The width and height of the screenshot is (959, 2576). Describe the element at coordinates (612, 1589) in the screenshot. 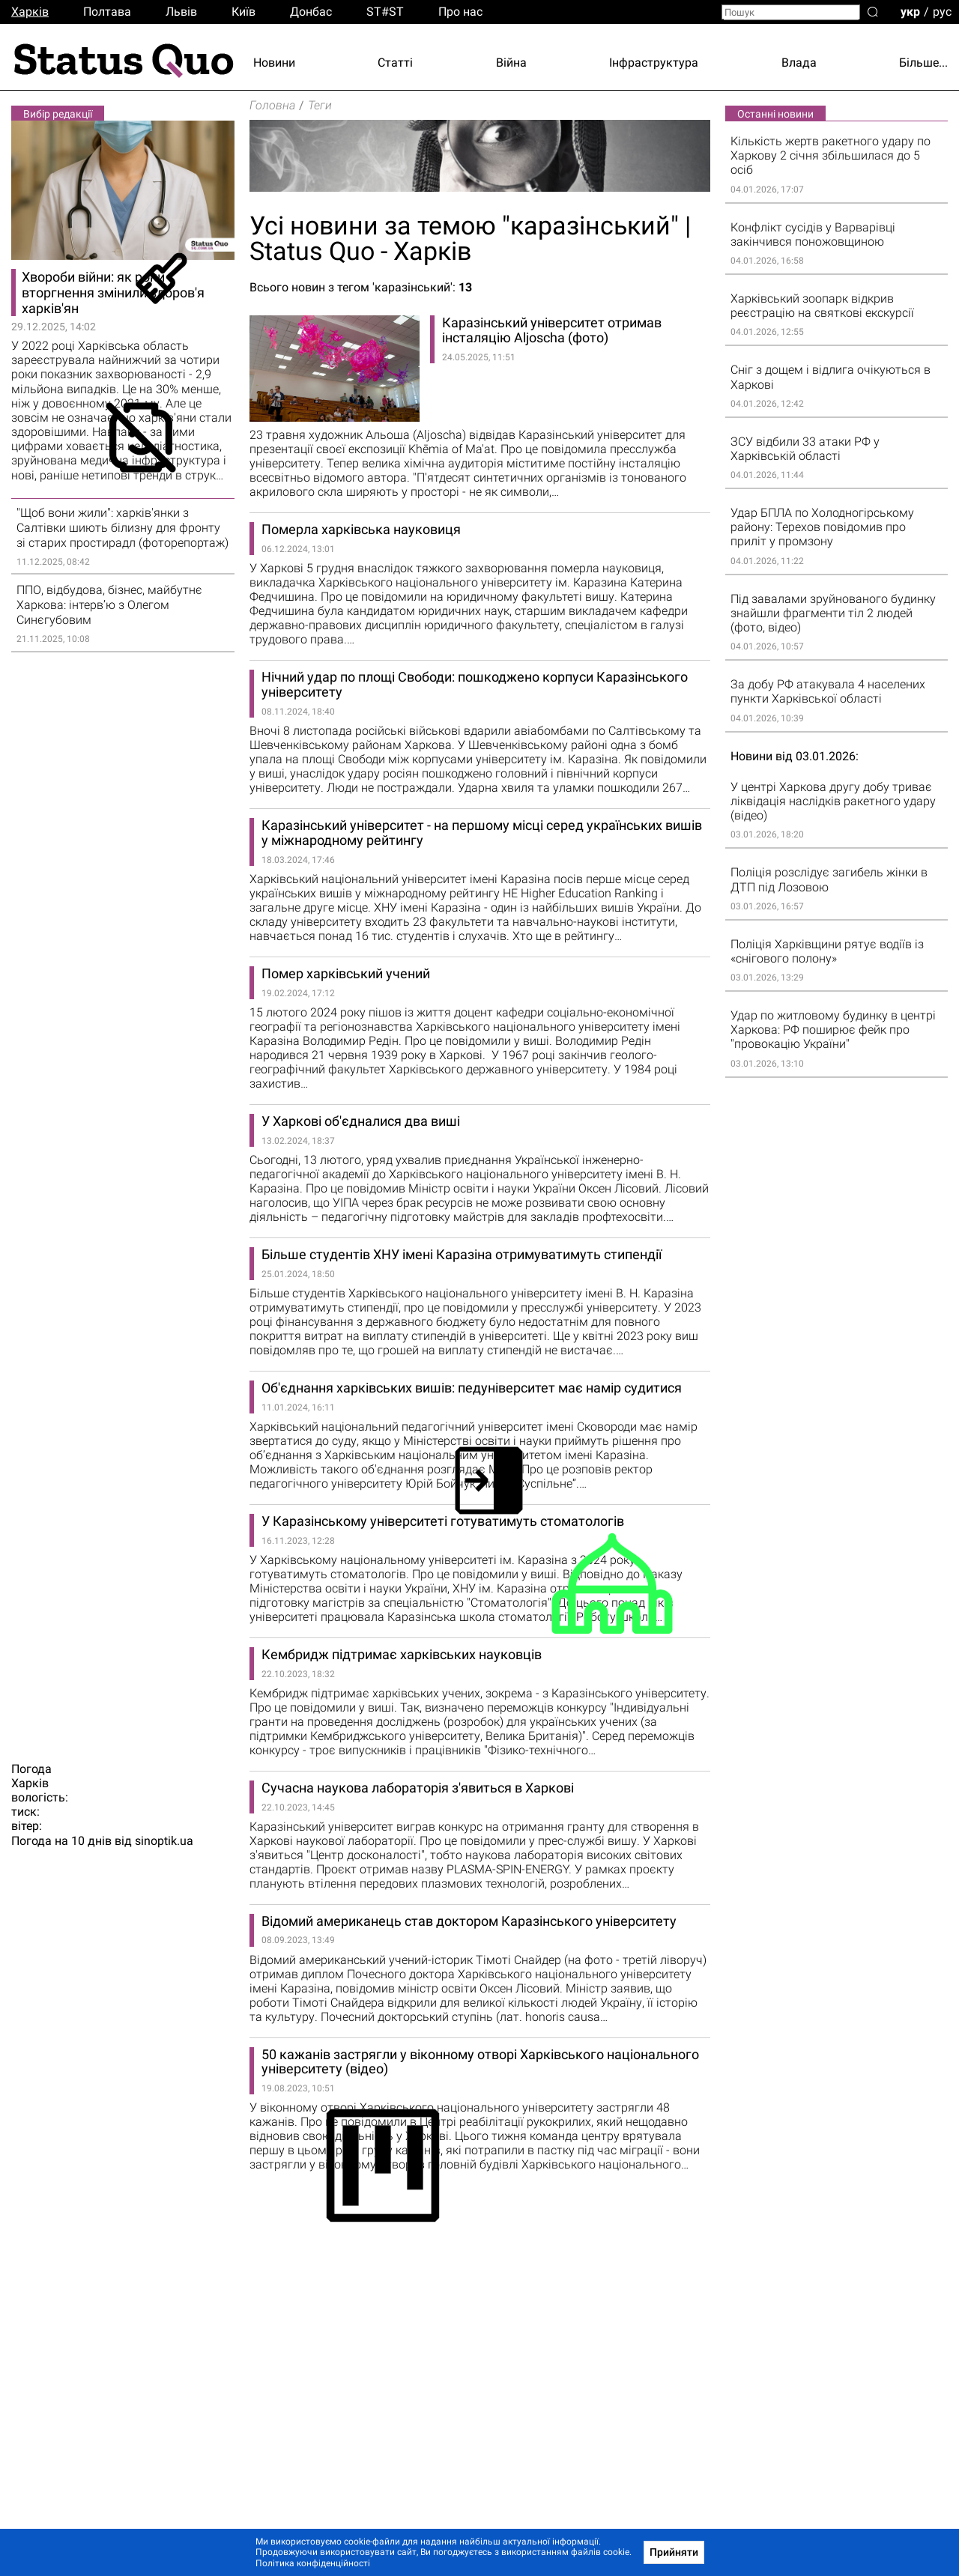

I see `find nearby mosques` at that location.